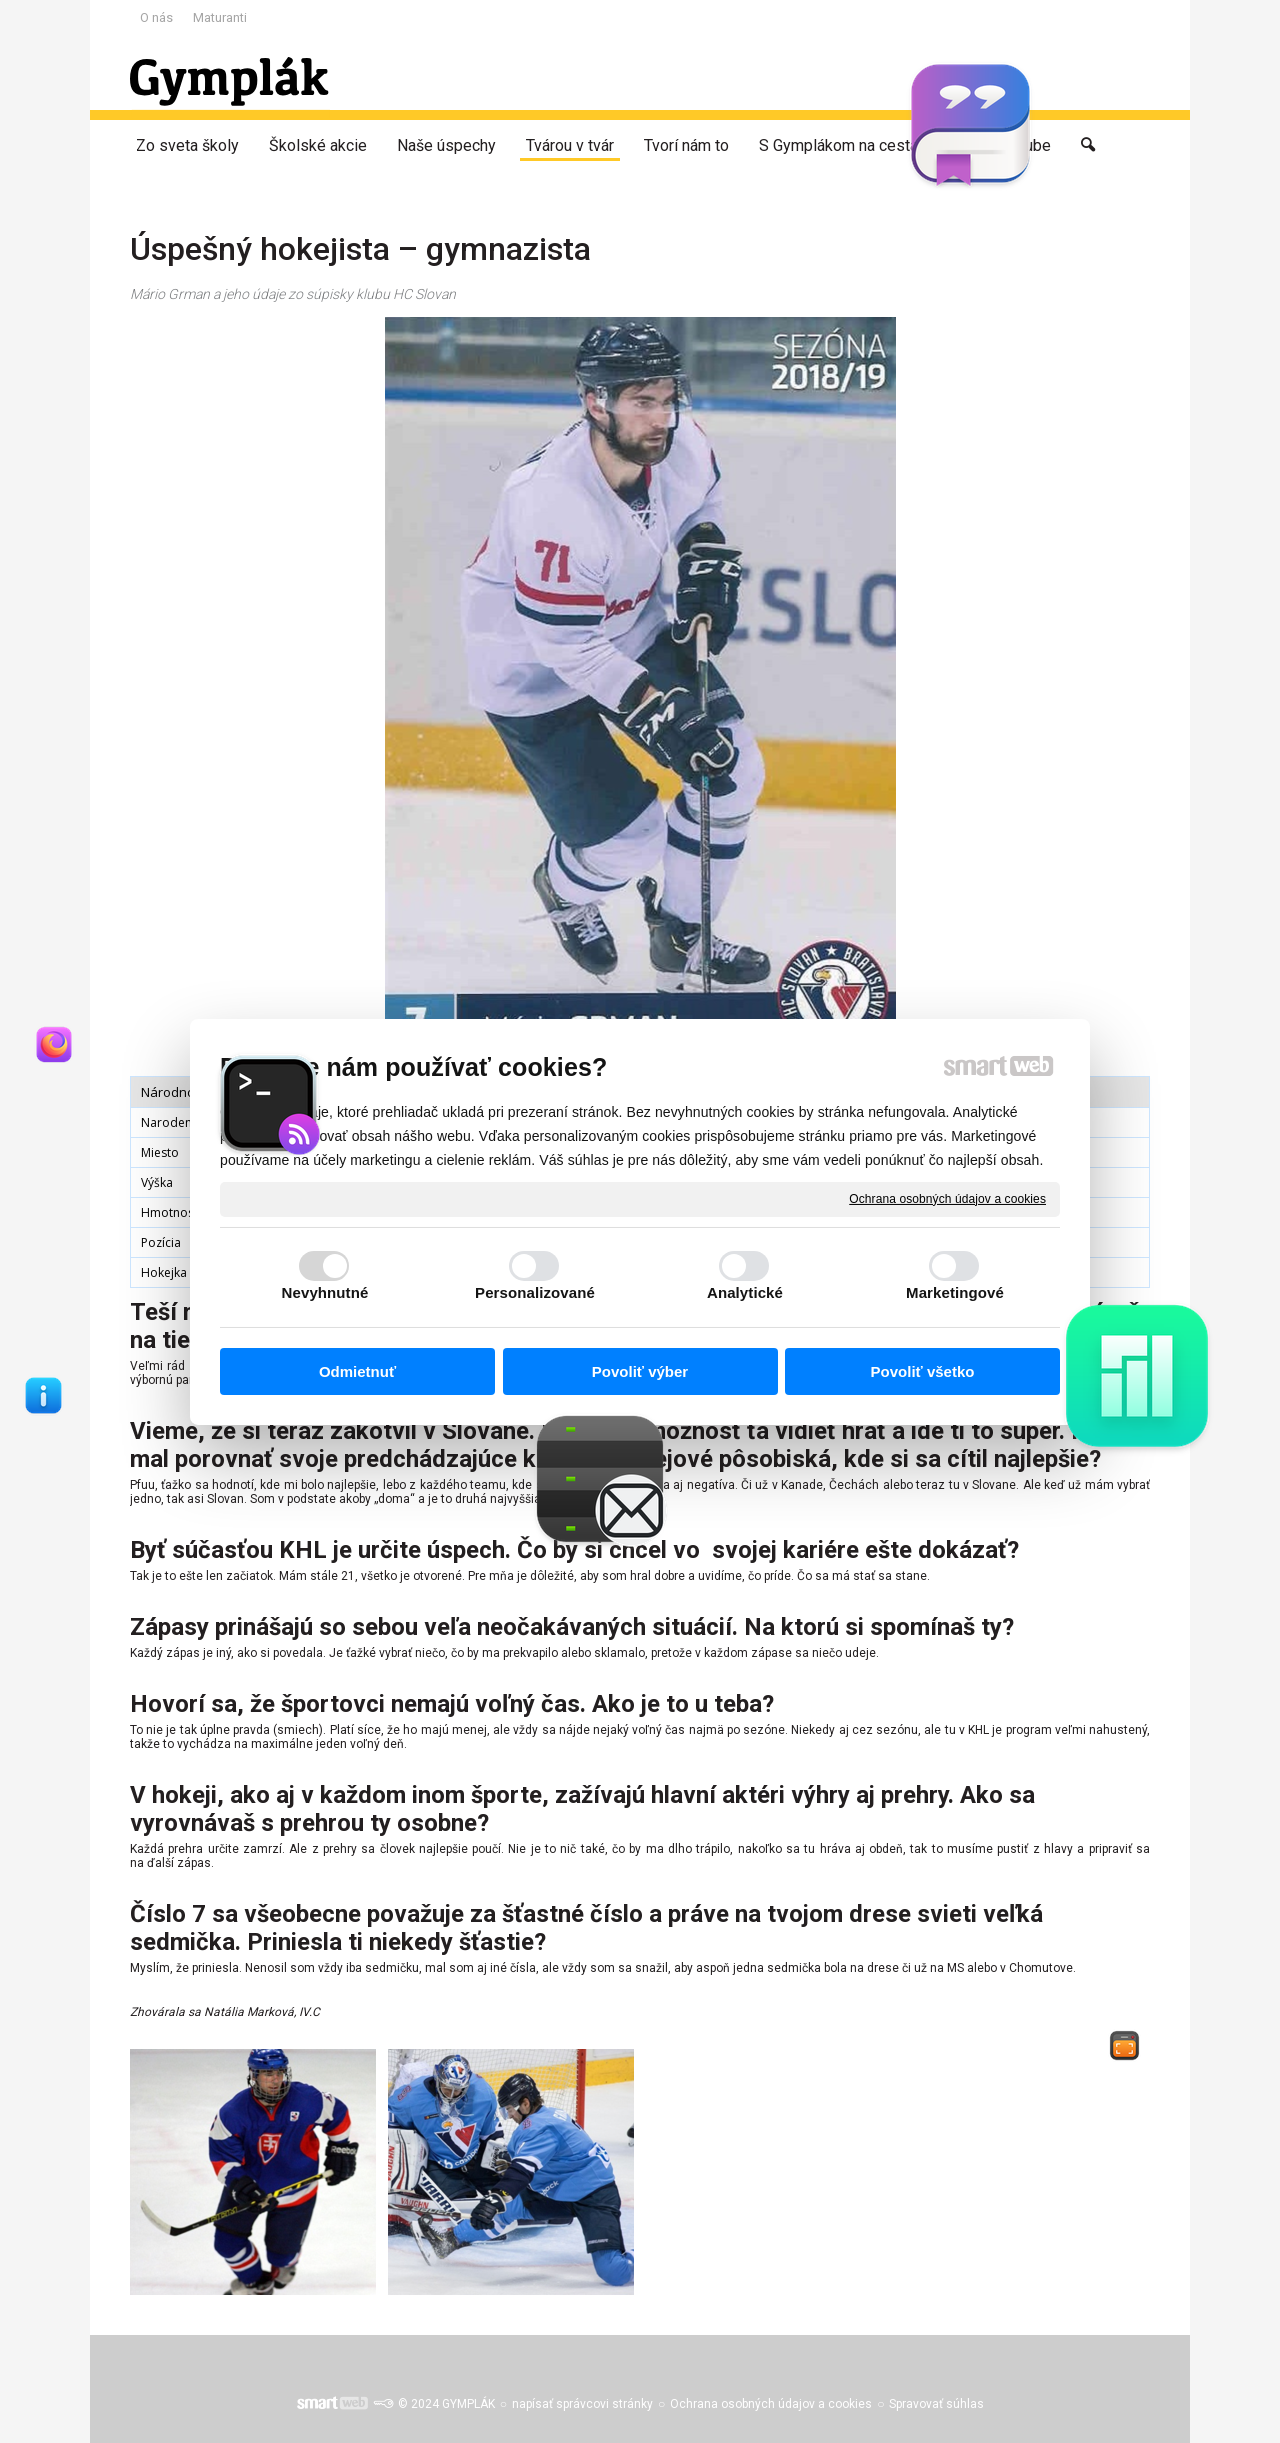 The width and height of the screenshot is (1280, 2443). What do you see at coordinates (600, 1479) in the screenshot?
I see `configure mail server settings` at bounding box center [600, 1479].